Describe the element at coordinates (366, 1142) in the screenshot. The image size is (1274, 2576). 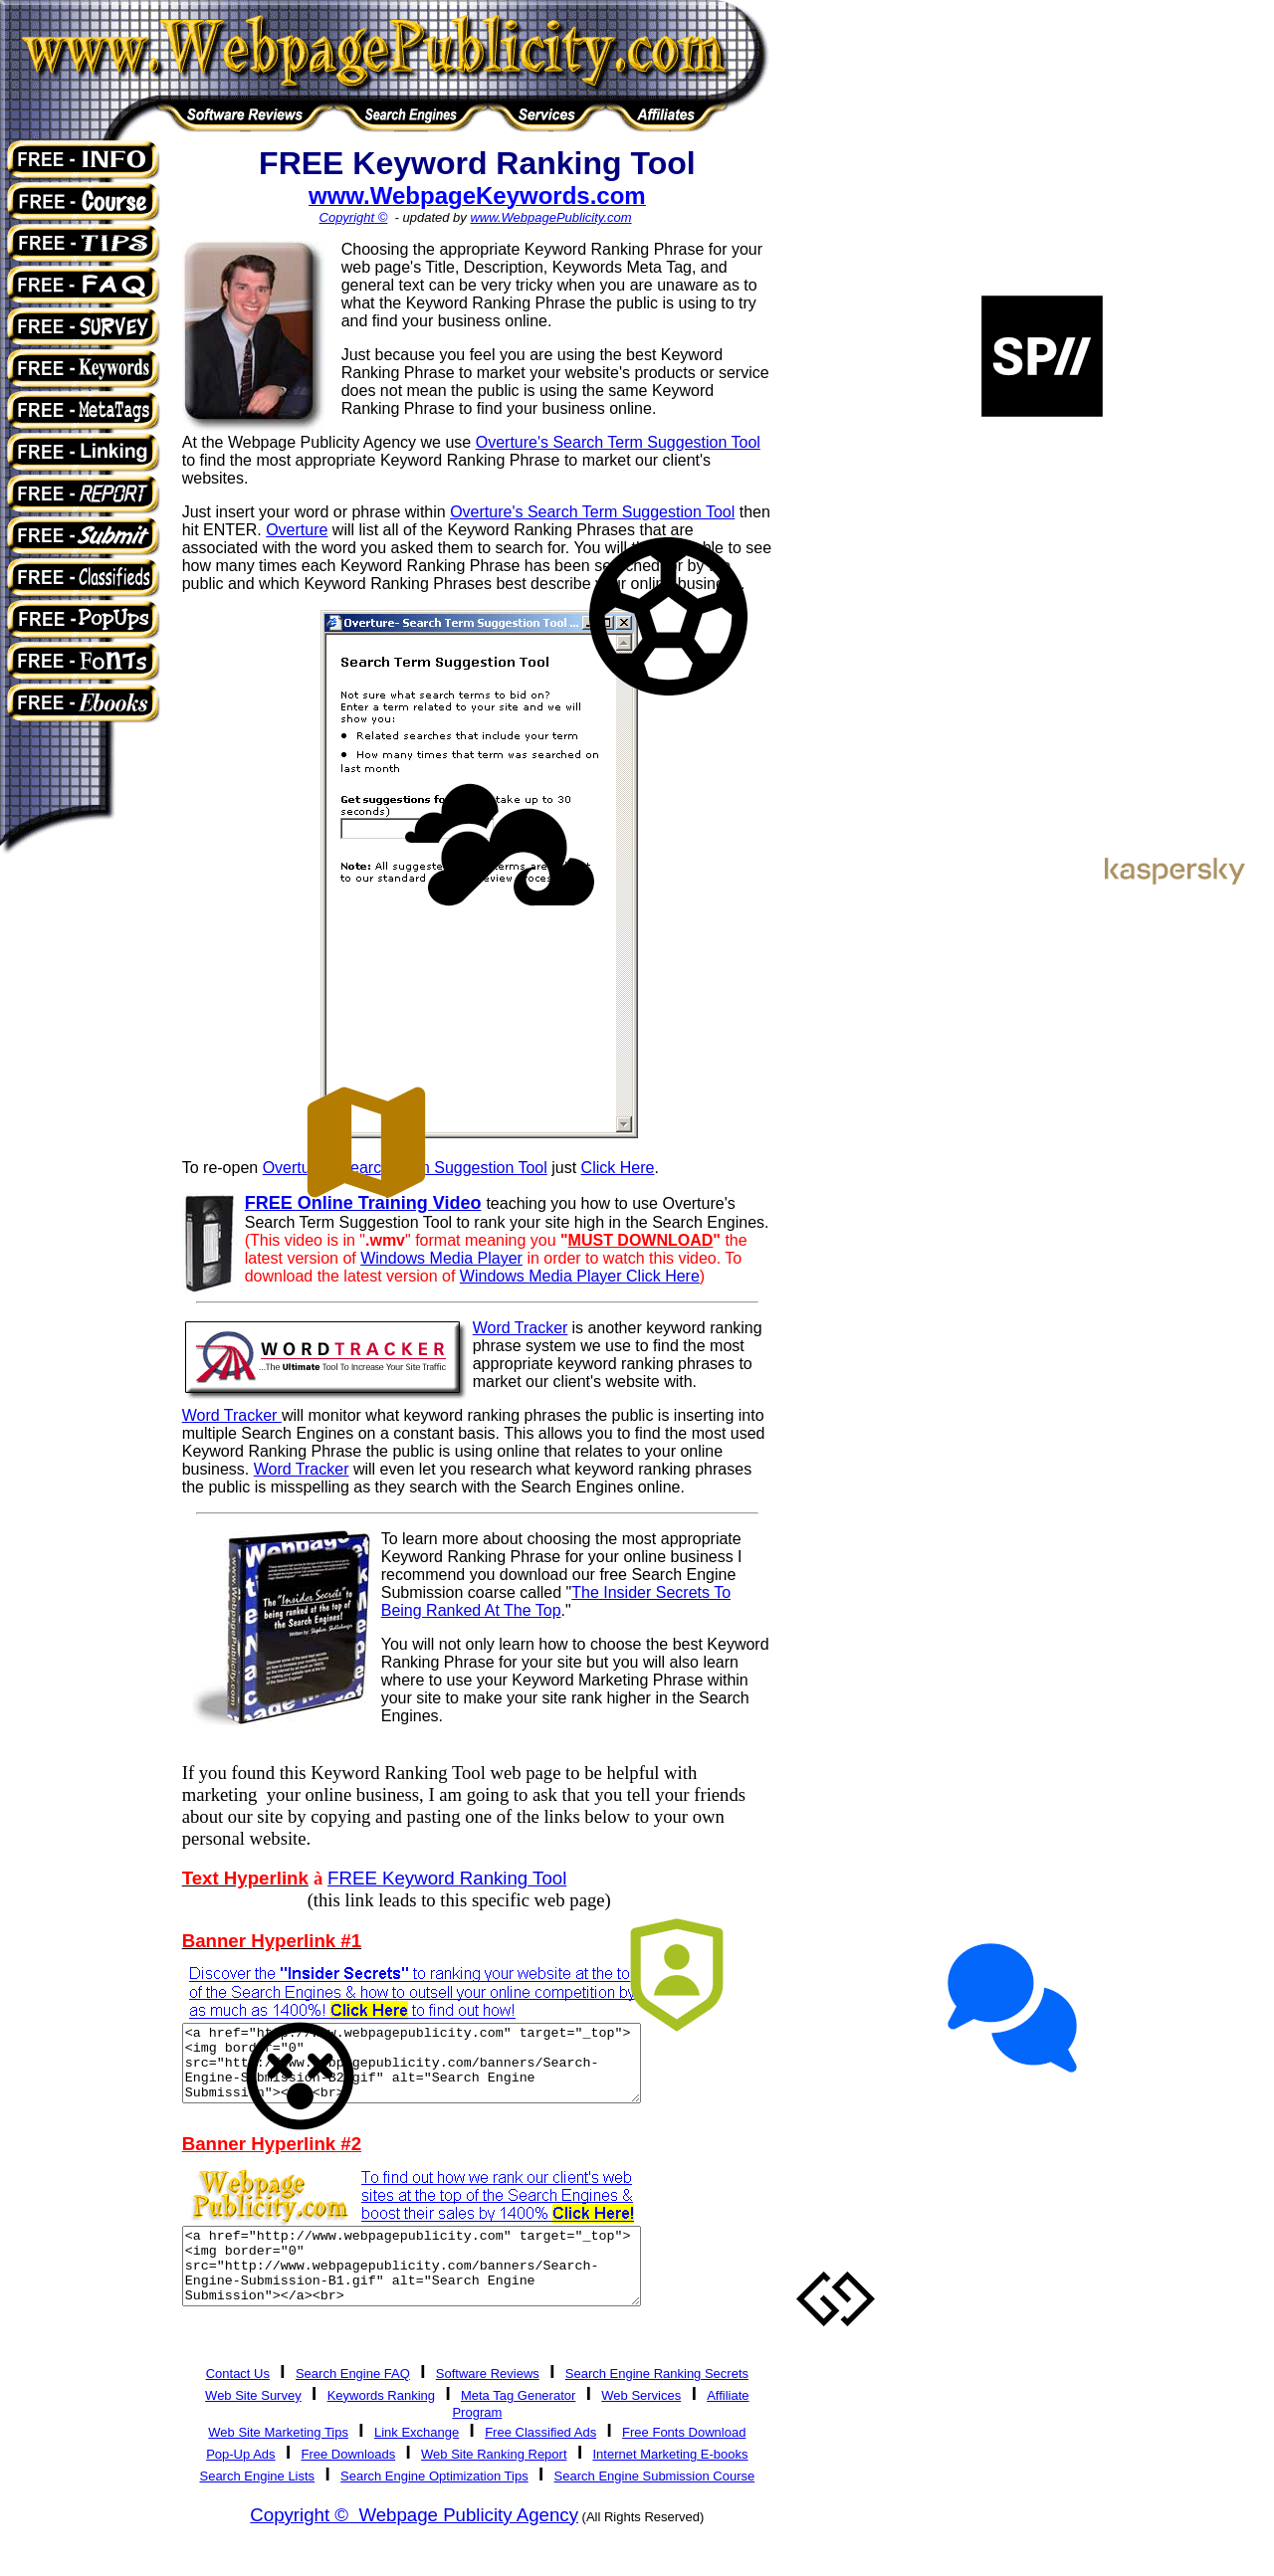
I see `view map` at that location.